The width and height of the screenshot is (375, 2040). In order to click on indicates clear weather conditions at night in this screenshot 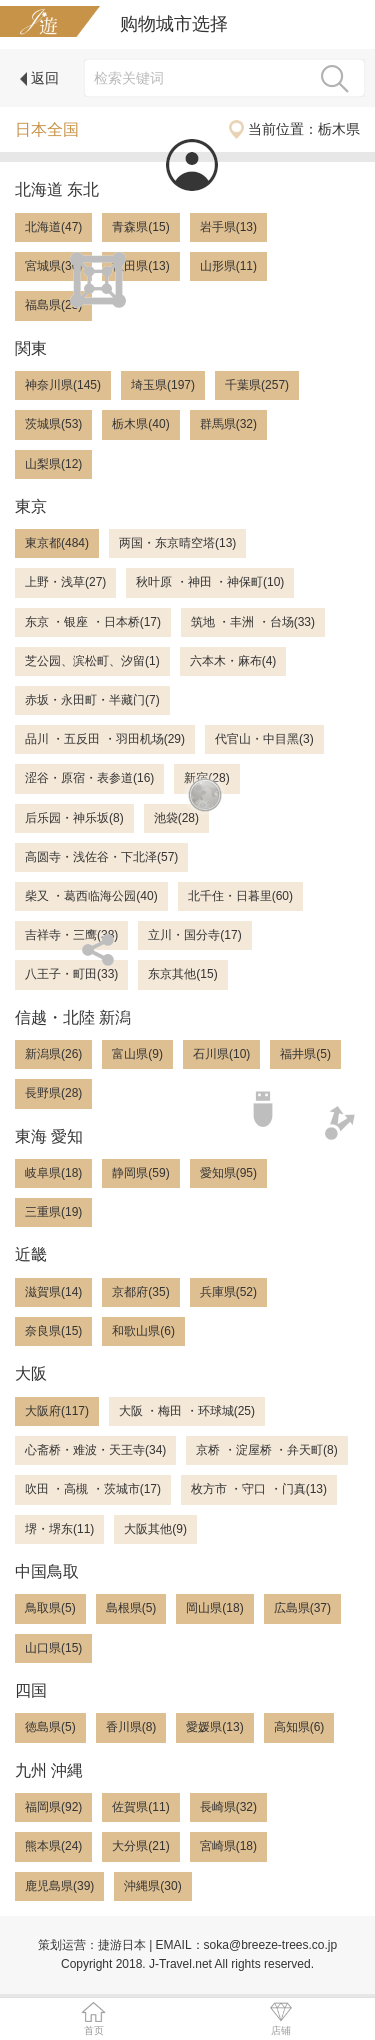, I will do `click(205, 795)`.